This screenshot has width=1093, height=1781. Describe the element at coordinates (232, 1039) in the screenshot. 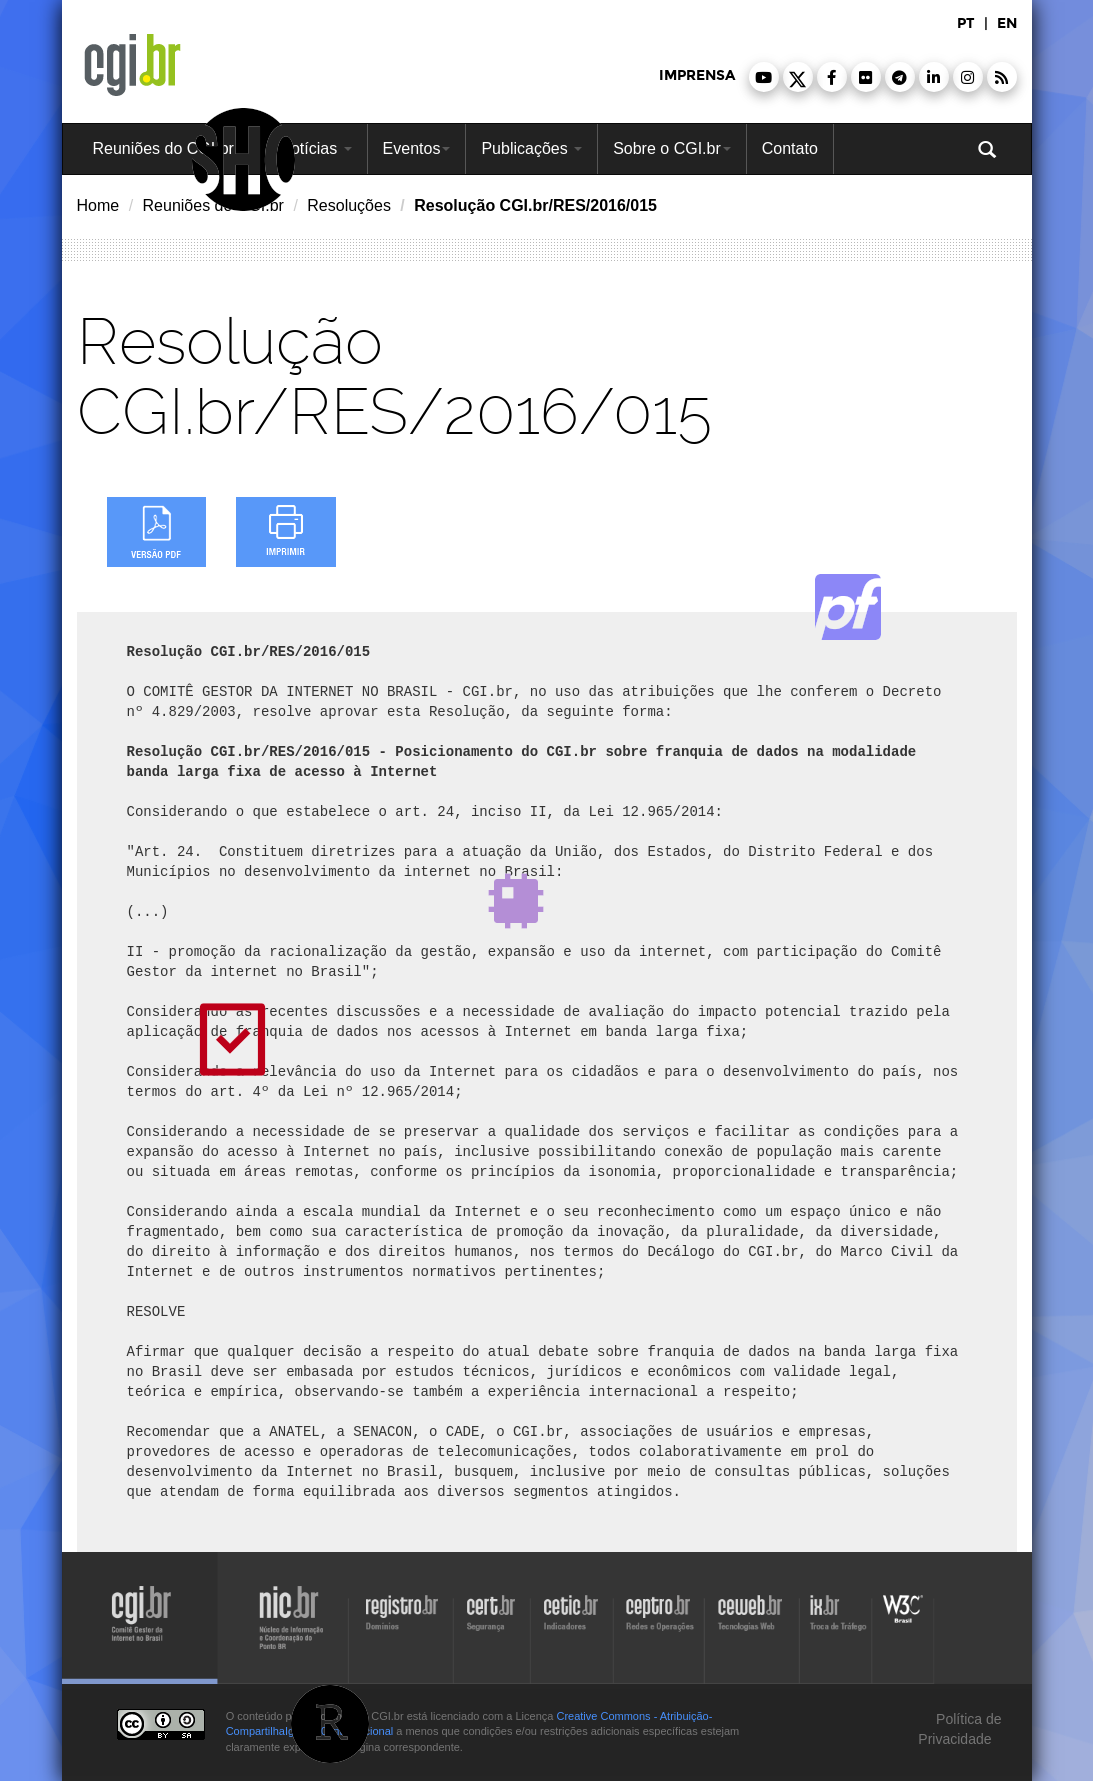

I see `mark task as complete` at that location.